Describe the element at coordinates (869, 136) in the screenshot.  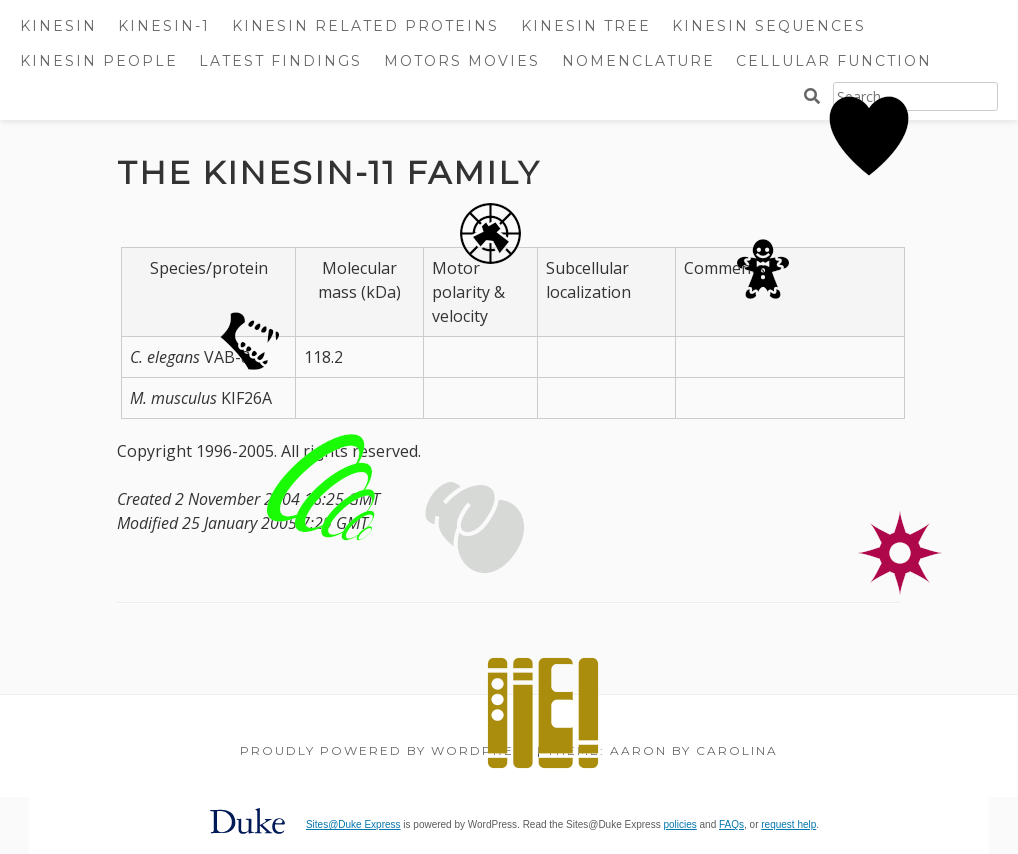
I see `add to favorites` at that location.